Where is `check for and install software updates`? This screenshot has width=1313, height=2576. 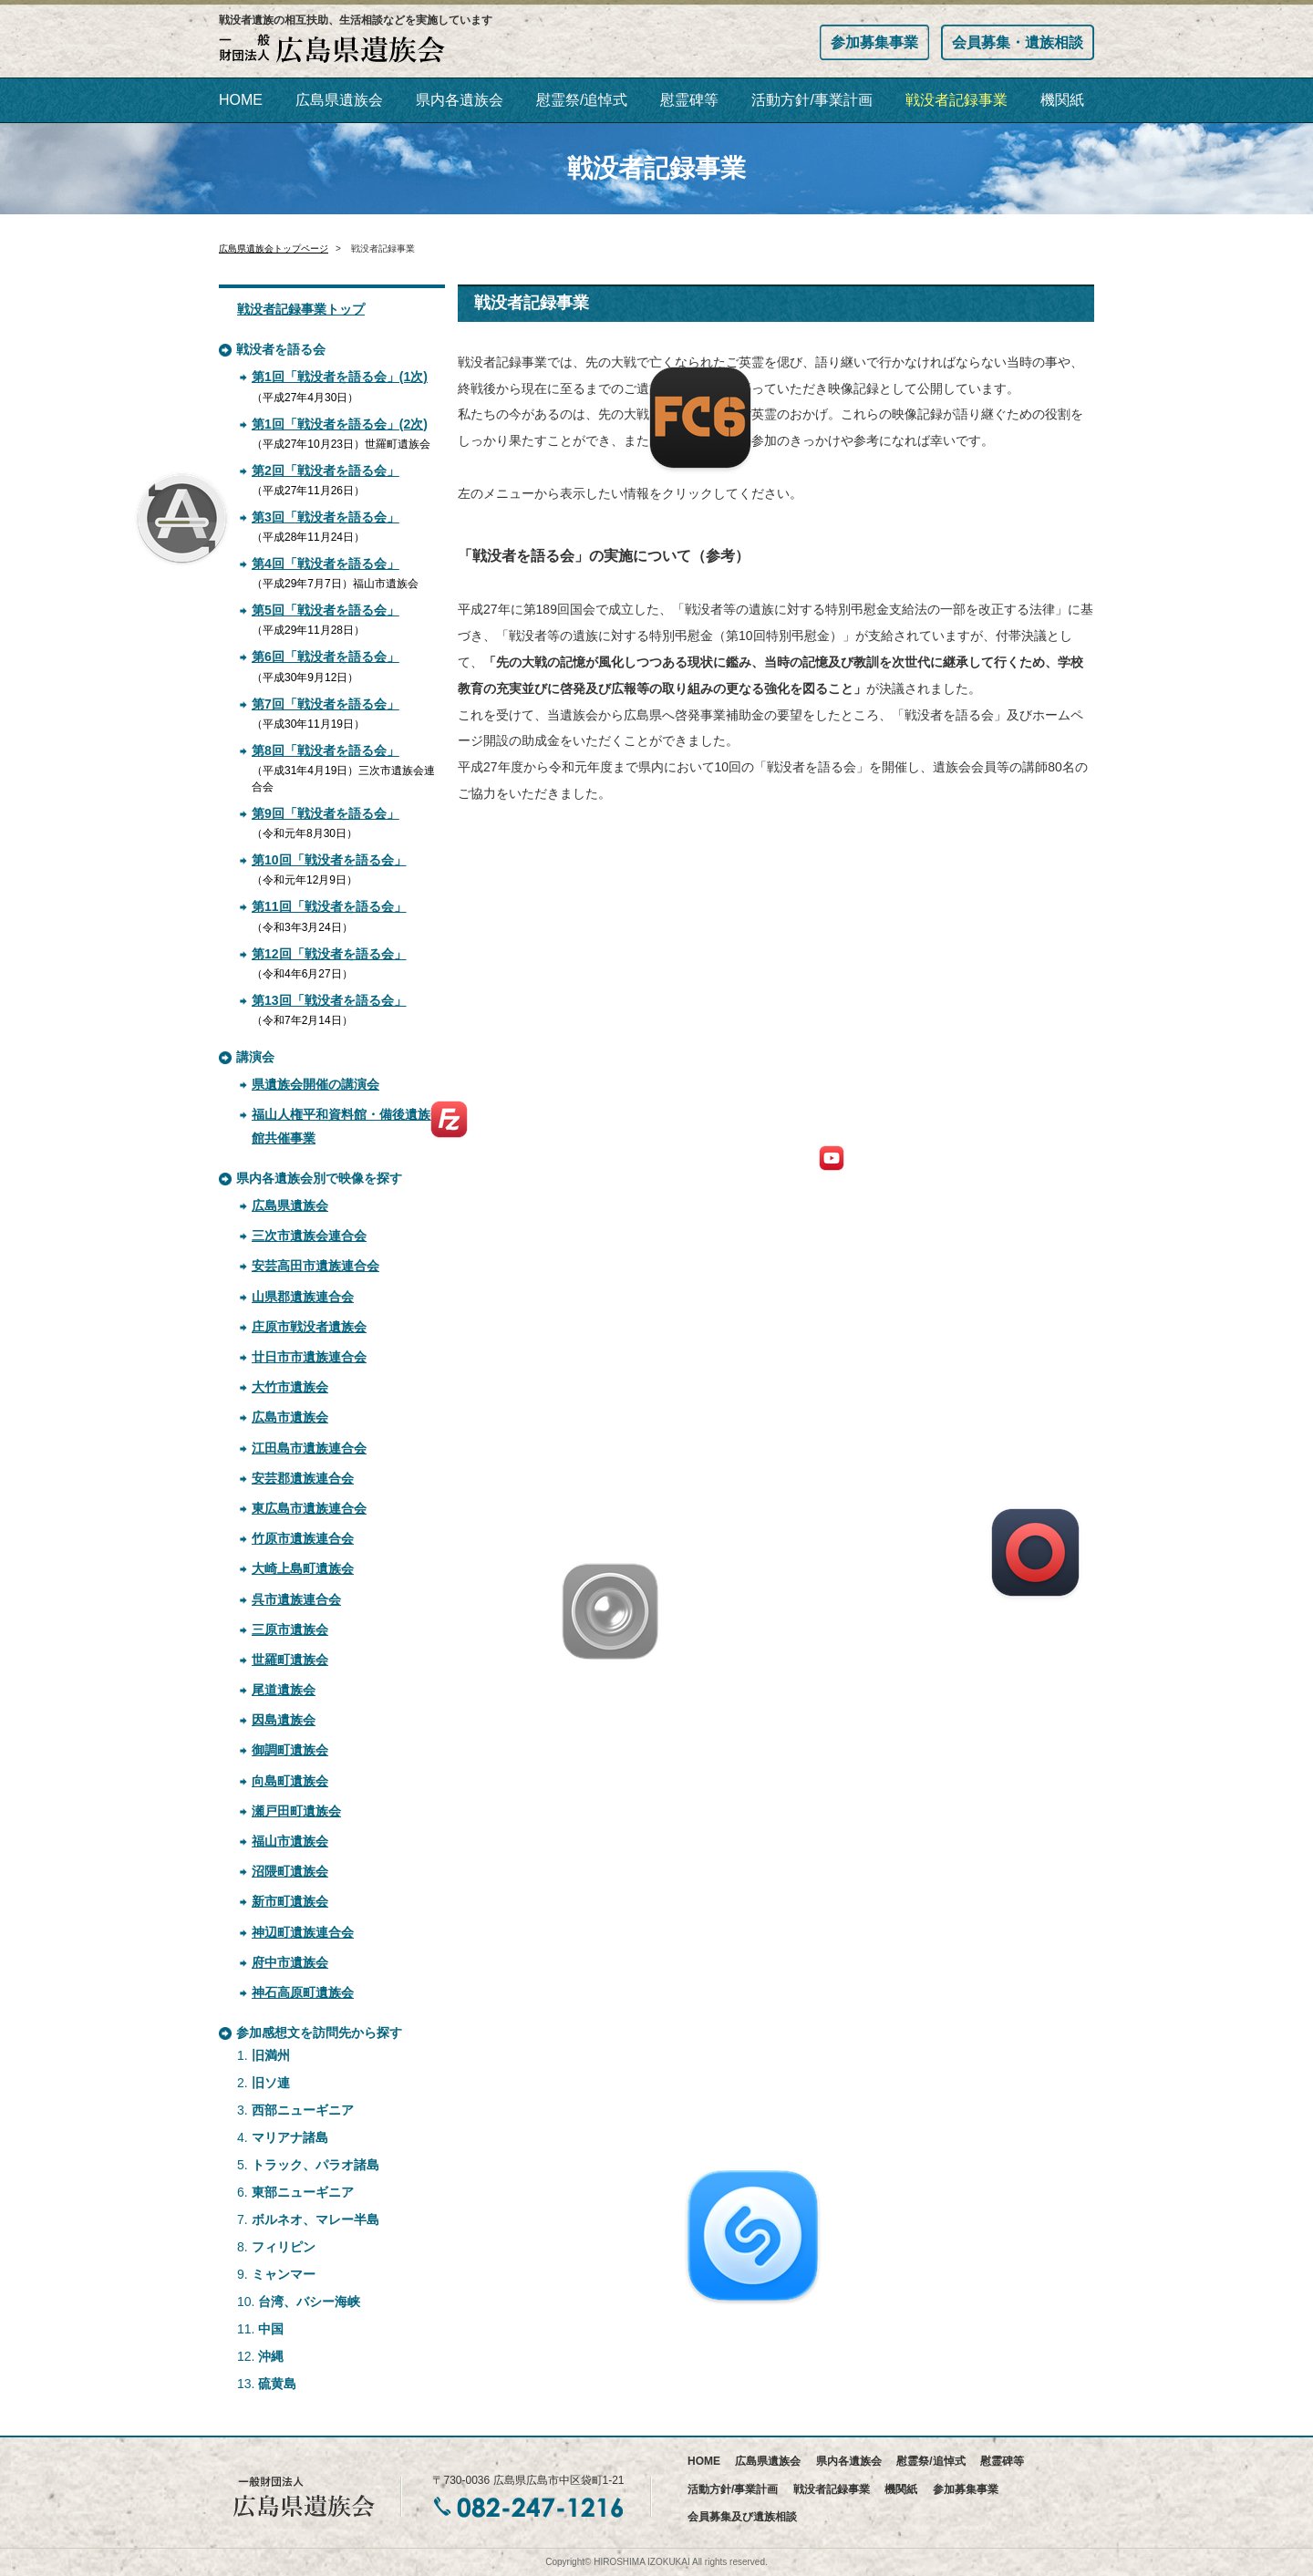 check for and install software updates is located at coordinates (181, 518).